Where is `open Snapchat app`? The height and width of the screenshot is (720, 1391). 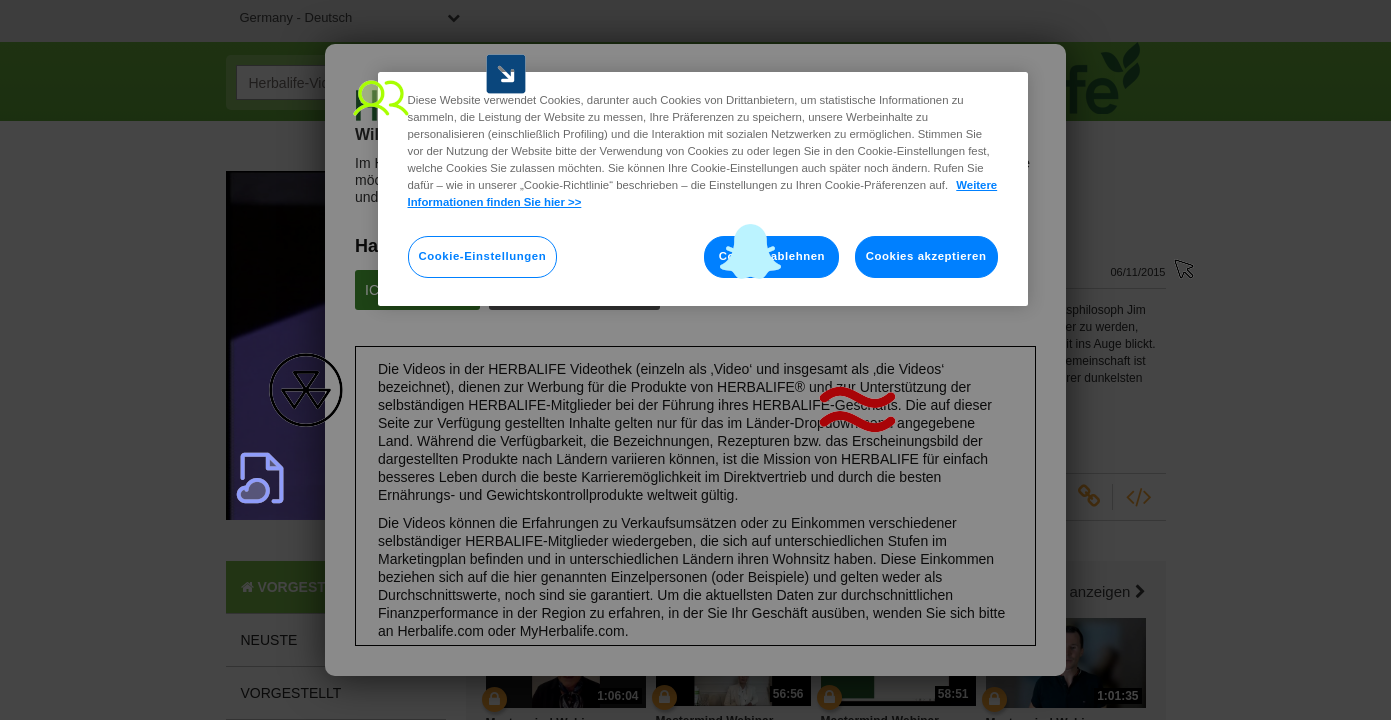
open Snapchat app is located at coordinates (750, 252).